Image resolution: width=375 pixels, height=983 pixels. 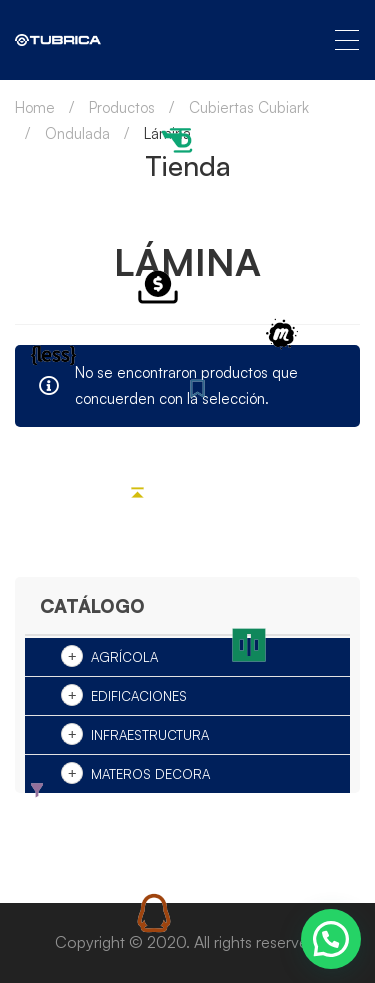 What do you see at coordinates (37, 790) in the screenshot?
I see `filter or sort content` at bounding box center [37, 790].